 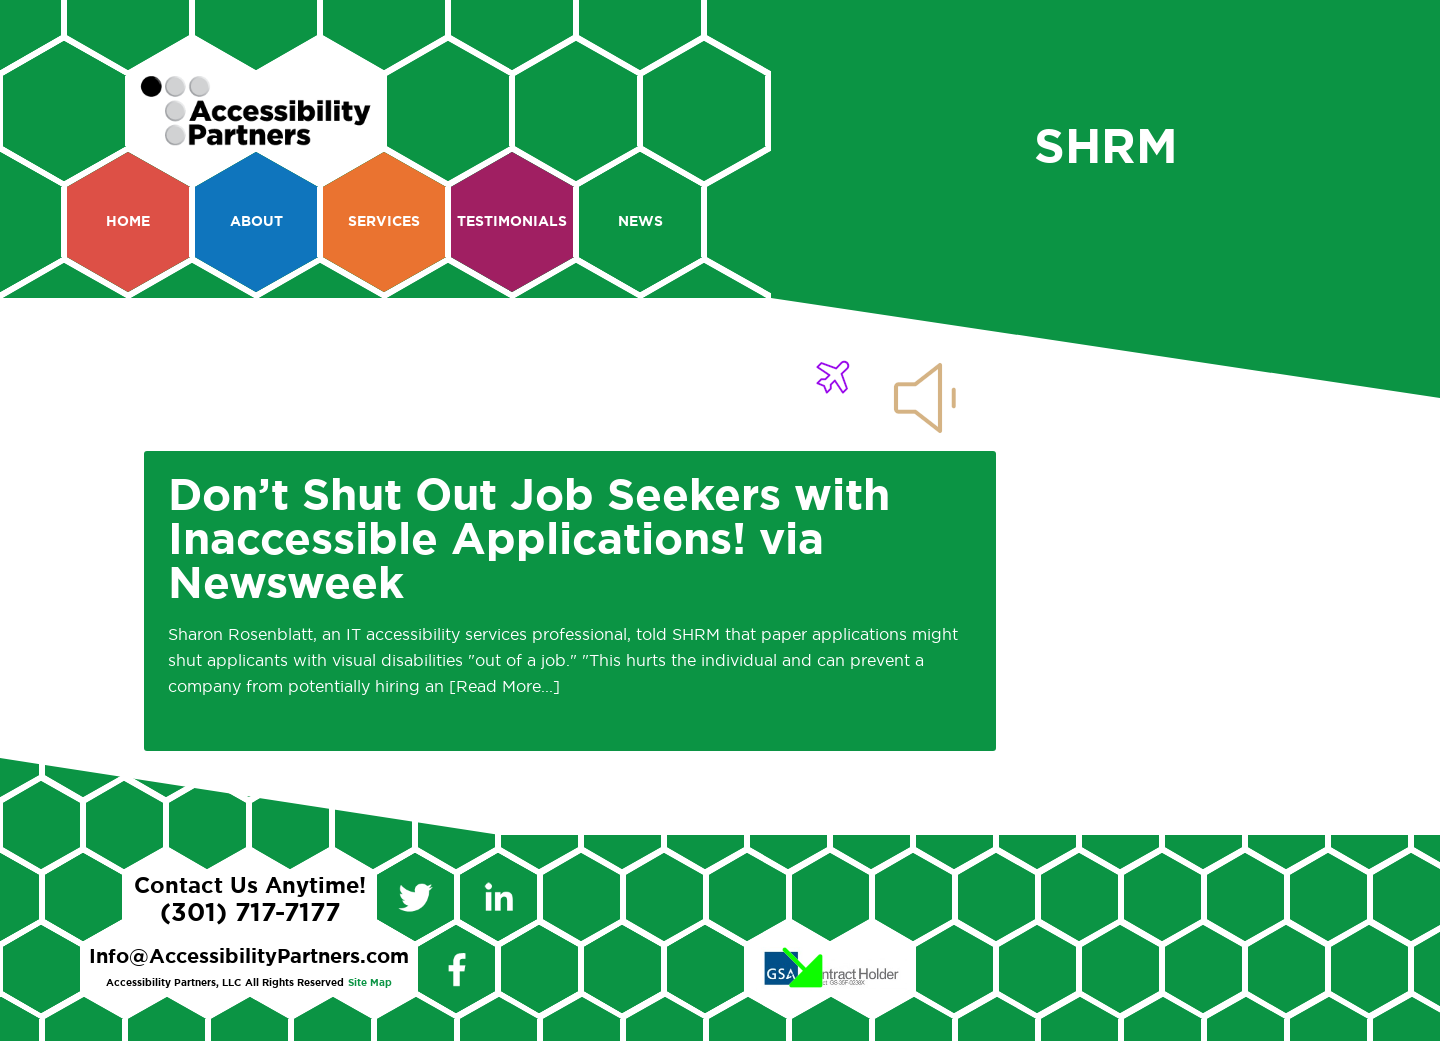 What do you see at coordinates (802, 967) in the screenshot?
I see `navigate to the bottom-right corner` at bounding box center [802, 967].